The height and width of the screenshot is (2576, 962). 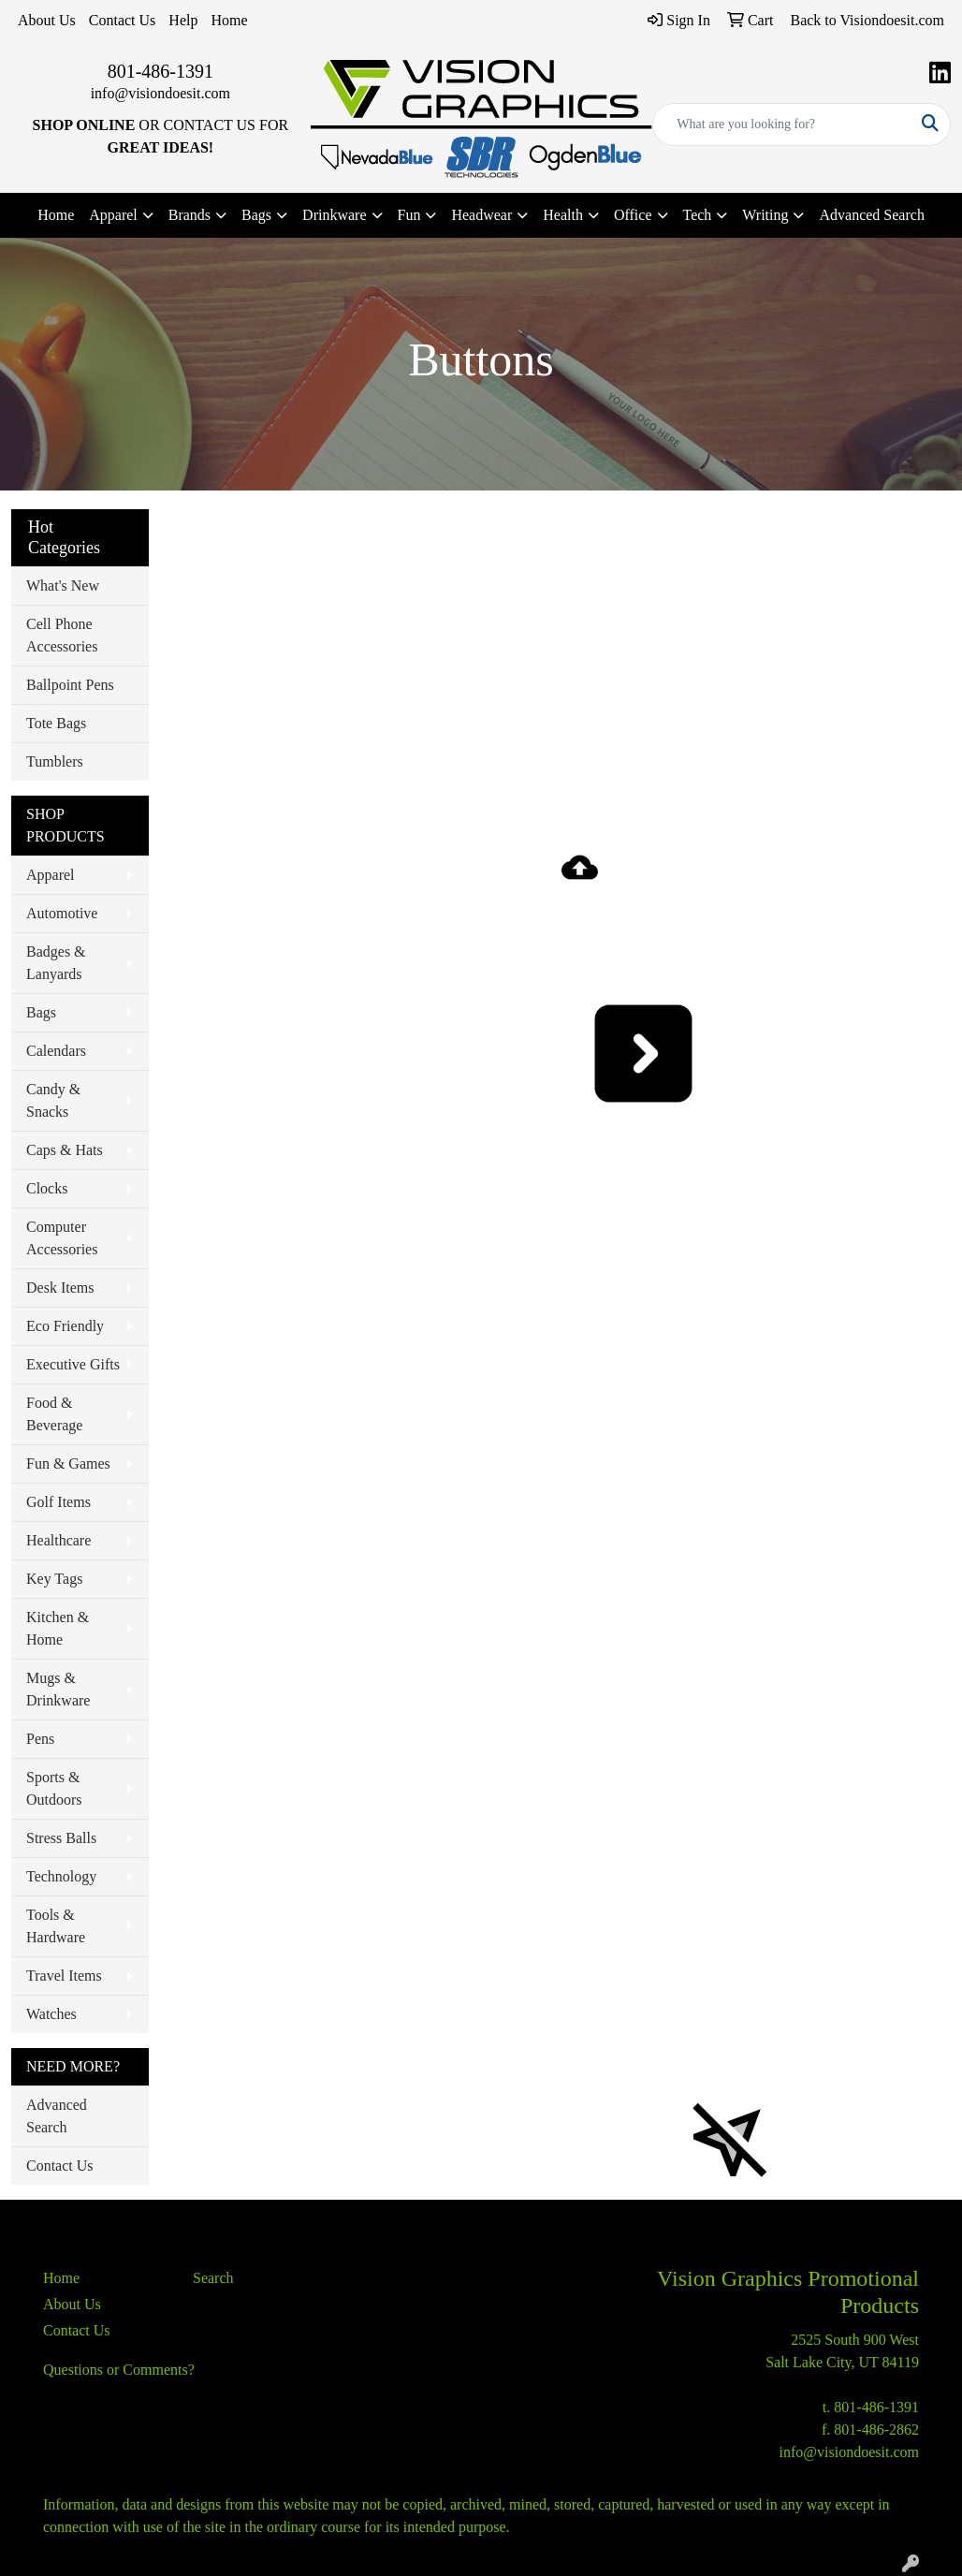 What do you see at coordinates (727, 2143) in the screenshot?
I see `location sharing is disabled` at bounding box center [727, 2143].